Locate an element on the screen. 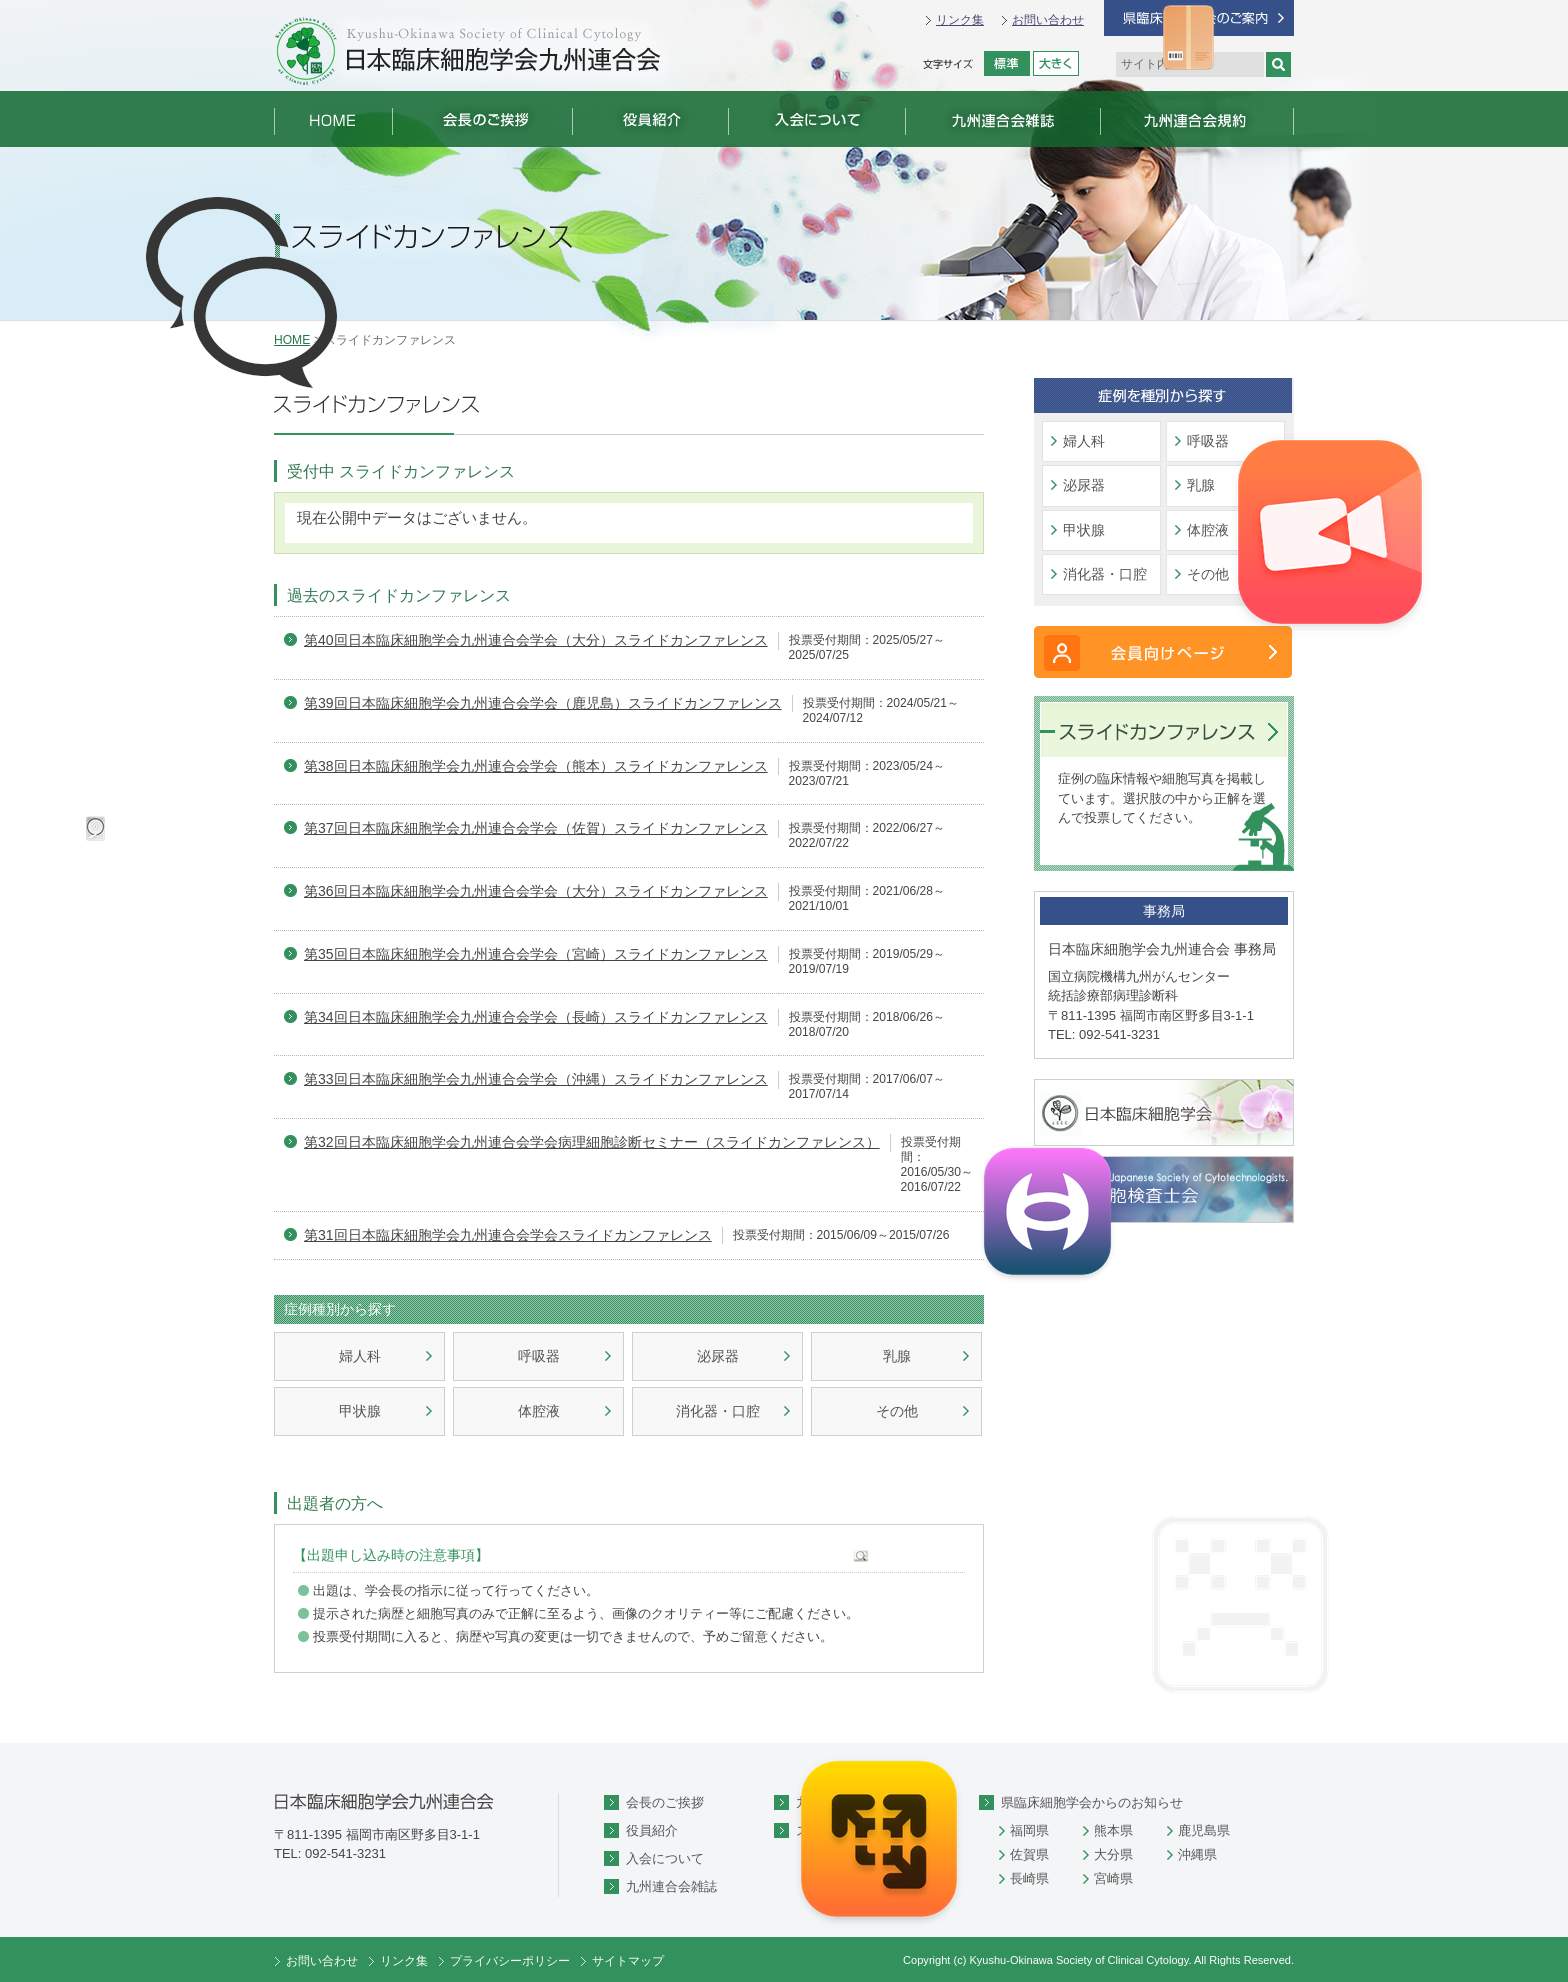  open vmware player application is located at coordinates (879, 1839).